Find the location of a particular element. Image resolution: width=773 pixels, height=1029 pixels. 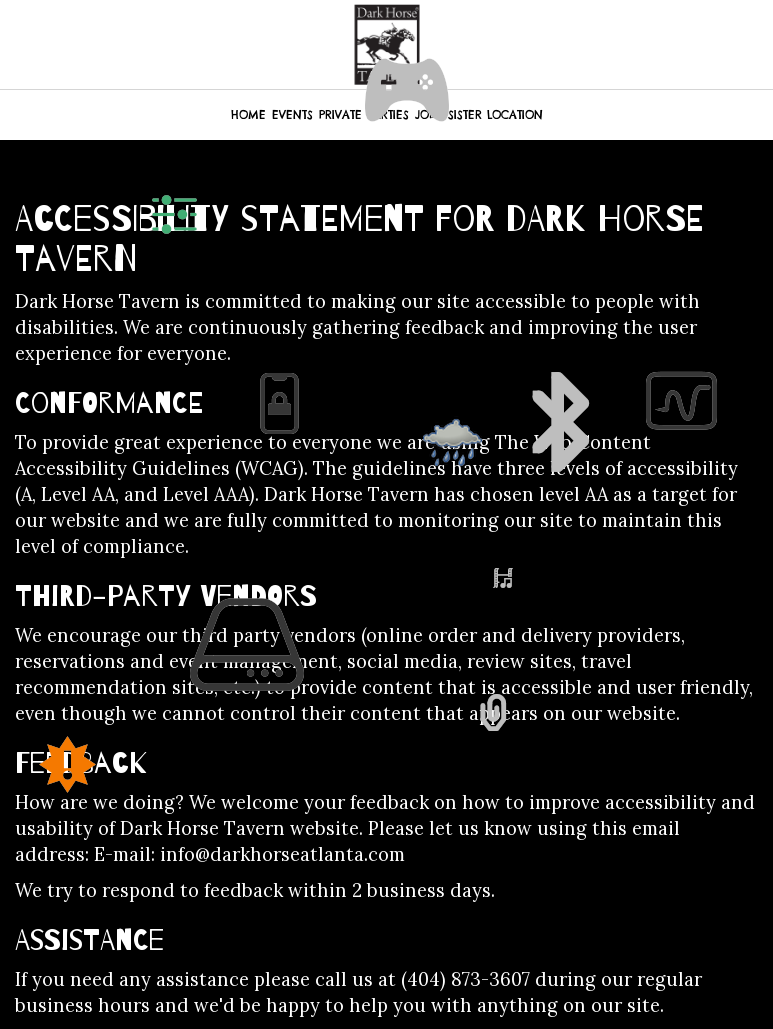

toggle bluetooth connectivity on or off is located at coordinates (564, 422).